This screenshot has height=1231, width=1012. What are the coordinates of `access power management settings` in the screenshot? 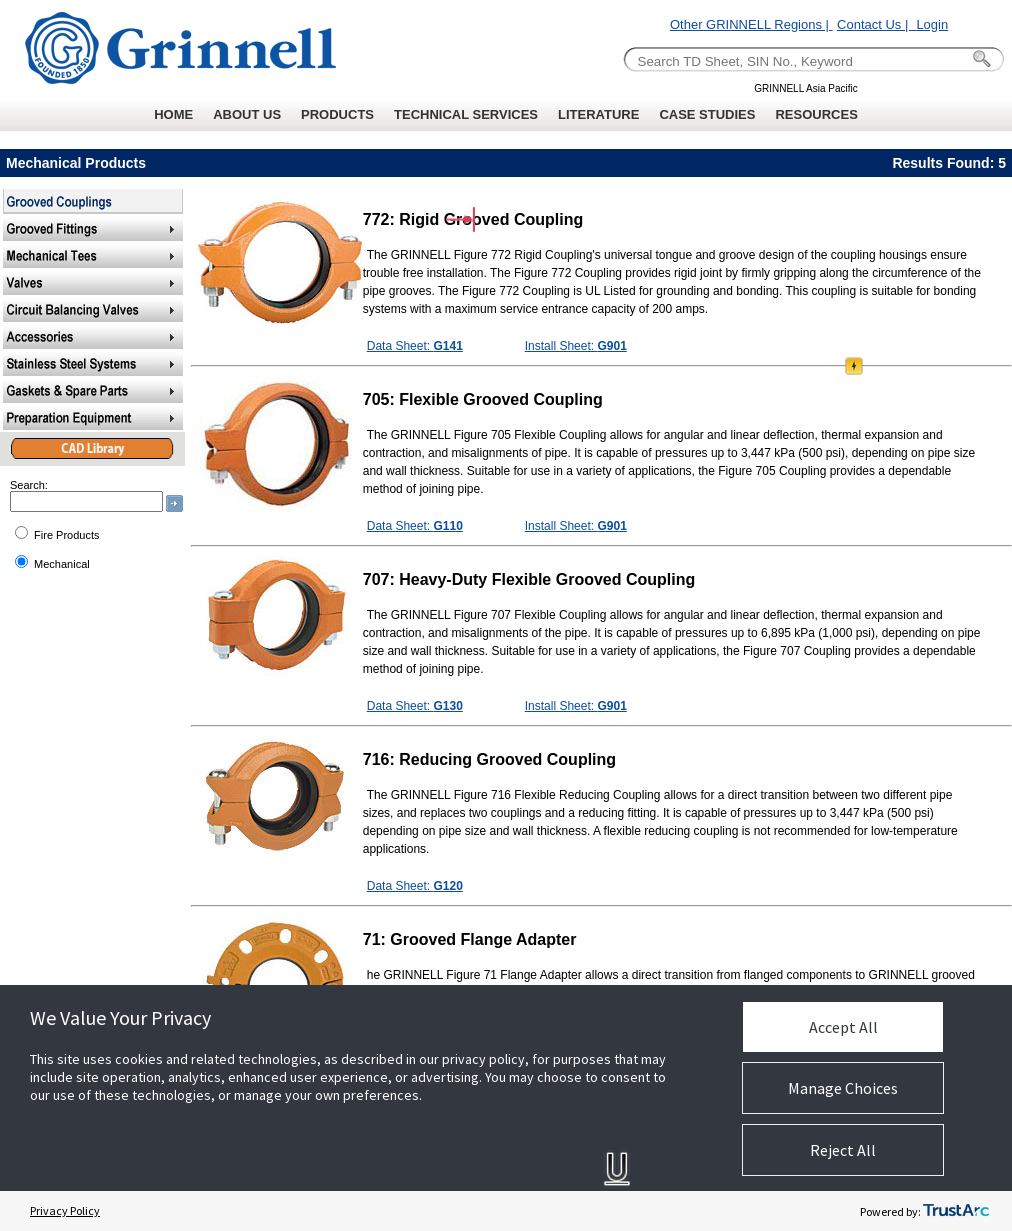 It's located at (854, 366).